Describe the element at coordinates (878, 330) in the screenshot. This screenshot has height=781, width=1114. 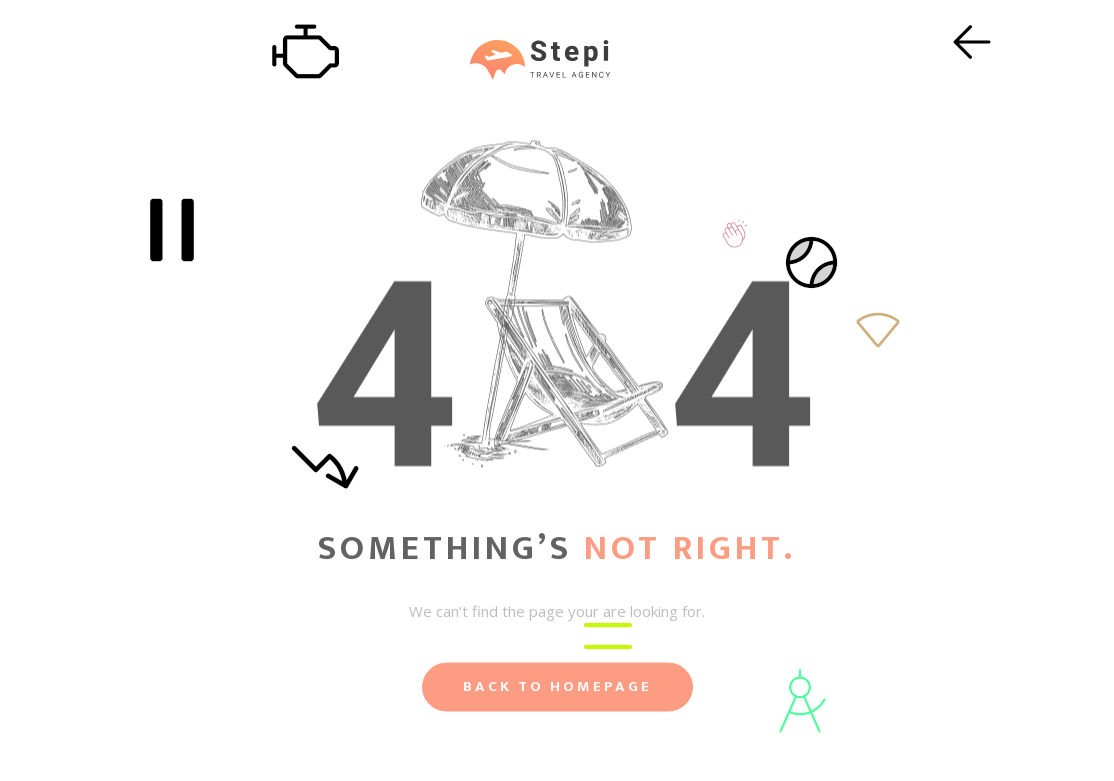
I see `no wifi connection available` at that location.